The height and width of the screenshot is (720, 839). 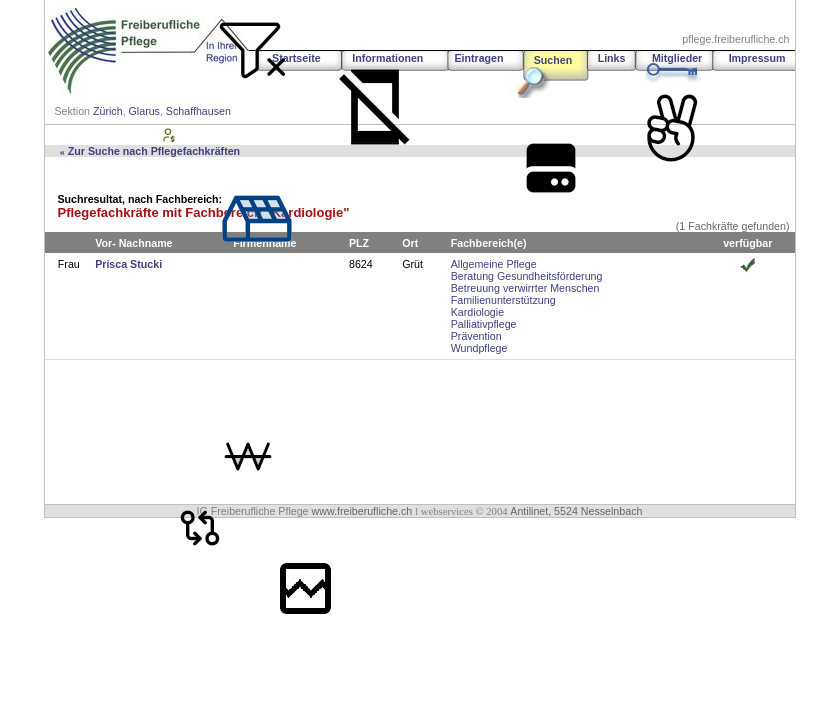 What do you see at coordinates (551, 168) in the screenshot?
I see `access storage or hard drive settings` at bounding box center [551, 168].